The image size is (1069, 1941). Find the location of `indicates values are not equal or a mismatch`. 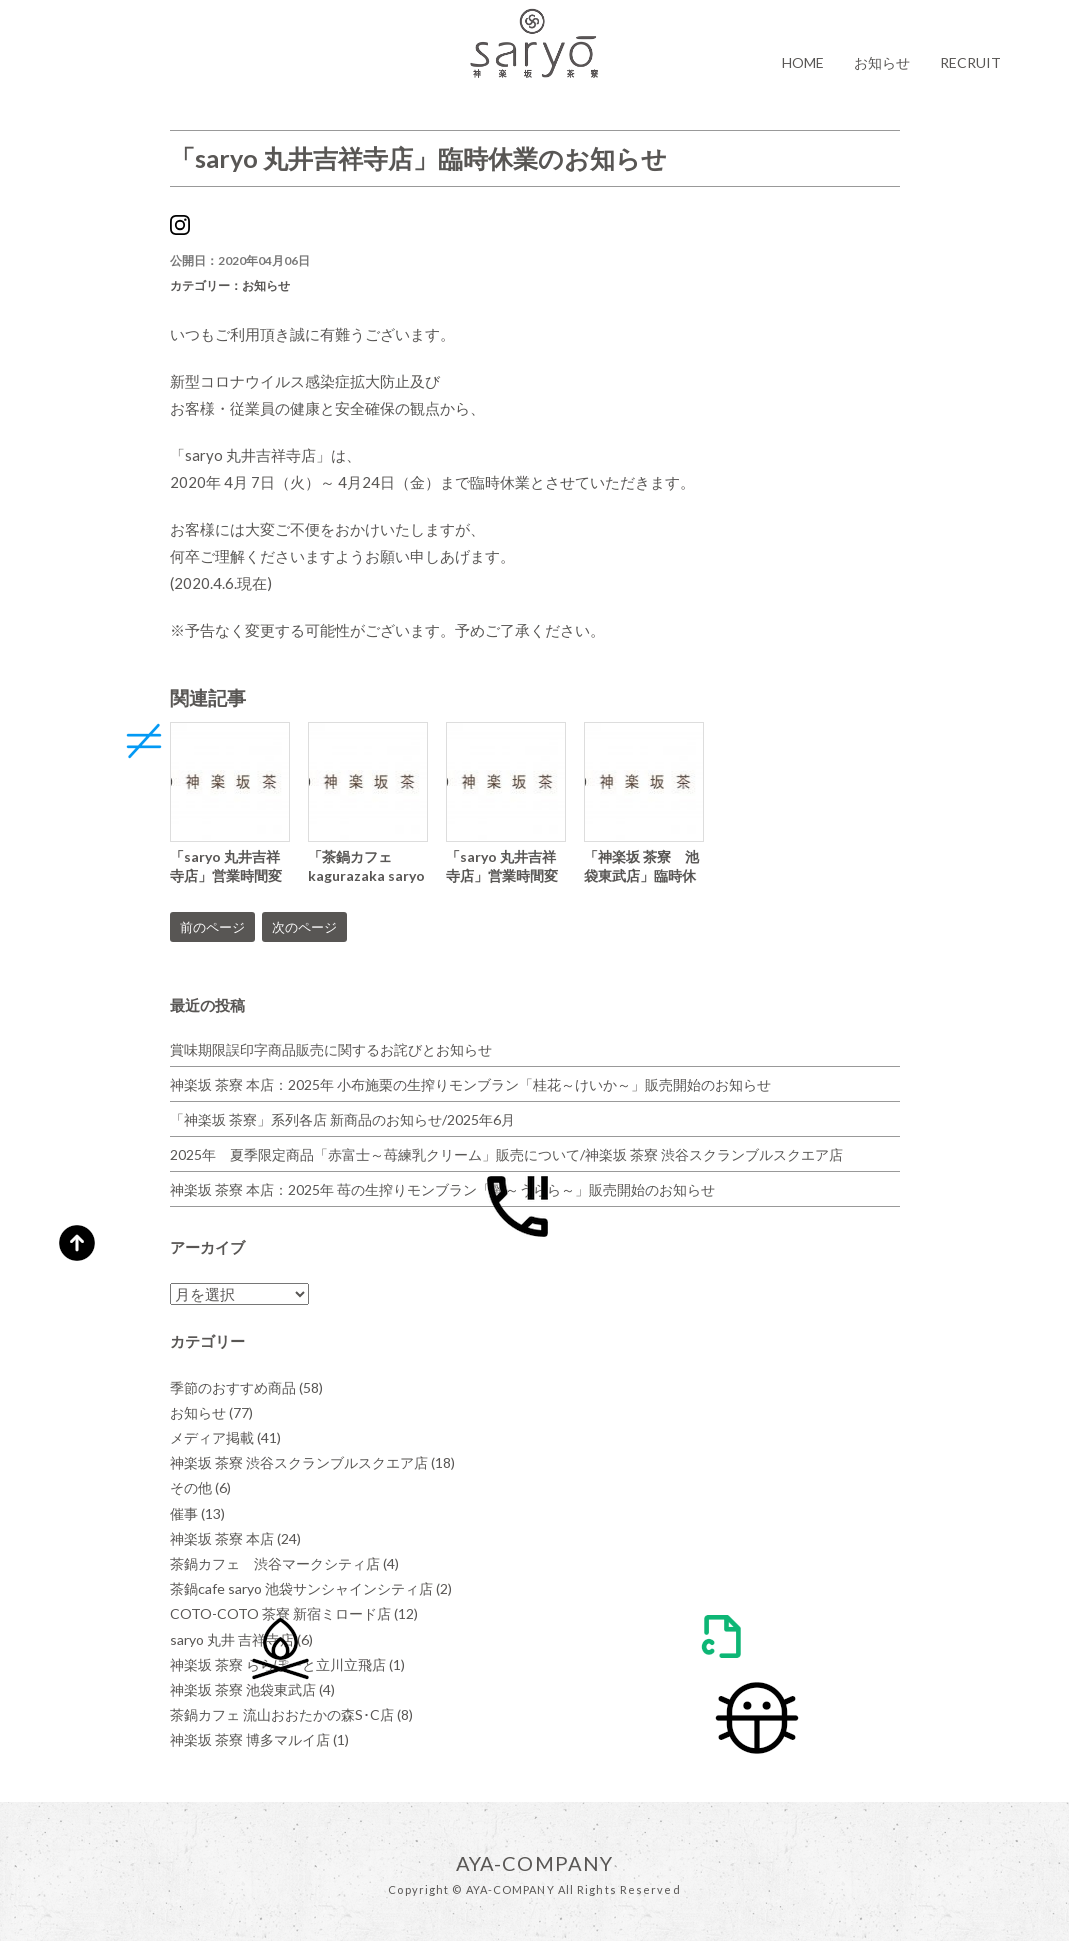

indicates values are not equal or a mismatch is located at coordinates (144, 741).